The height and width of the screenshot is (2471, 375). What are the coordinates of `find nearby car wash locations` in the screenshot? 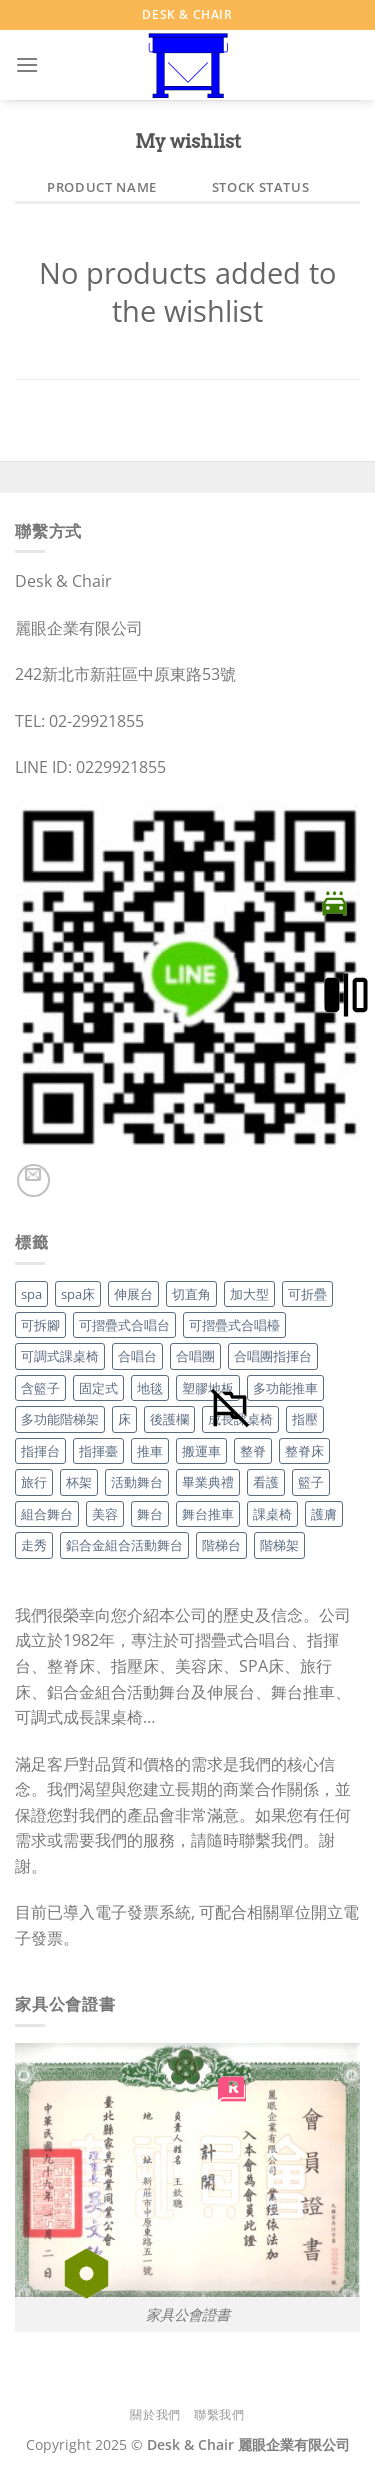 It's located at (334, 902).